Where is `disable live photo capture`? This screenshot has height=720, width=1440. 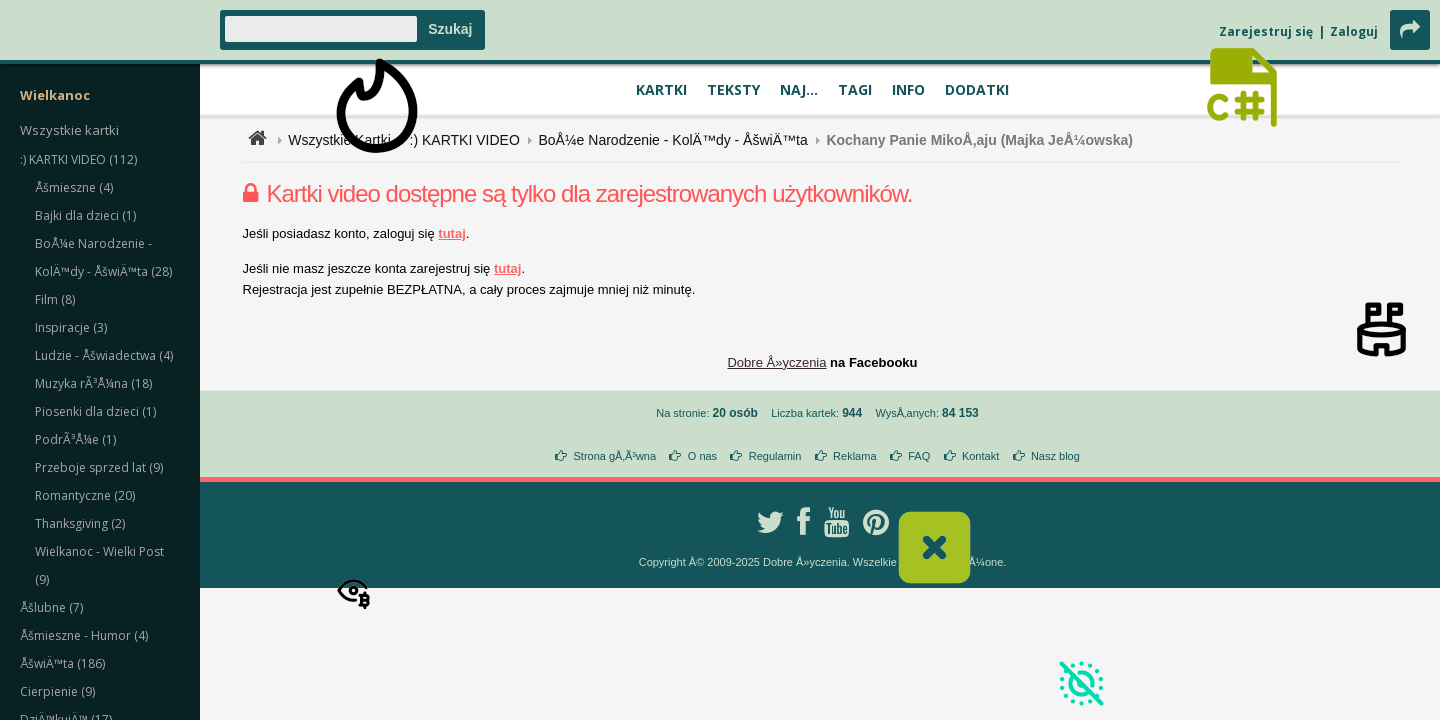
disable live photo capture is located at coordinates (1081, 683).